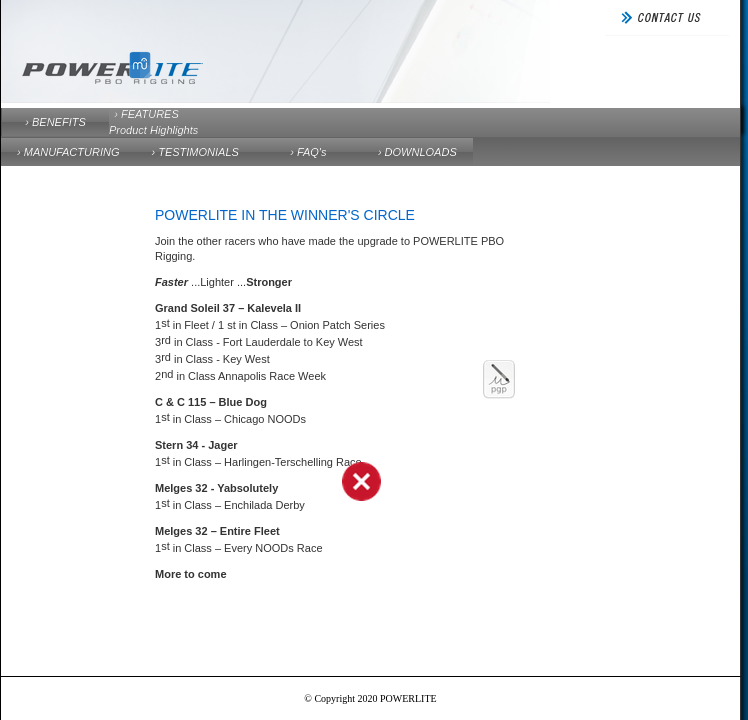 Image resolution: width=748 pixels, height=720 pixels. What do you see at coordinates (361, 481) in the screenshot?
I see `cancel or close the current action` at bounding box center [361, 481].